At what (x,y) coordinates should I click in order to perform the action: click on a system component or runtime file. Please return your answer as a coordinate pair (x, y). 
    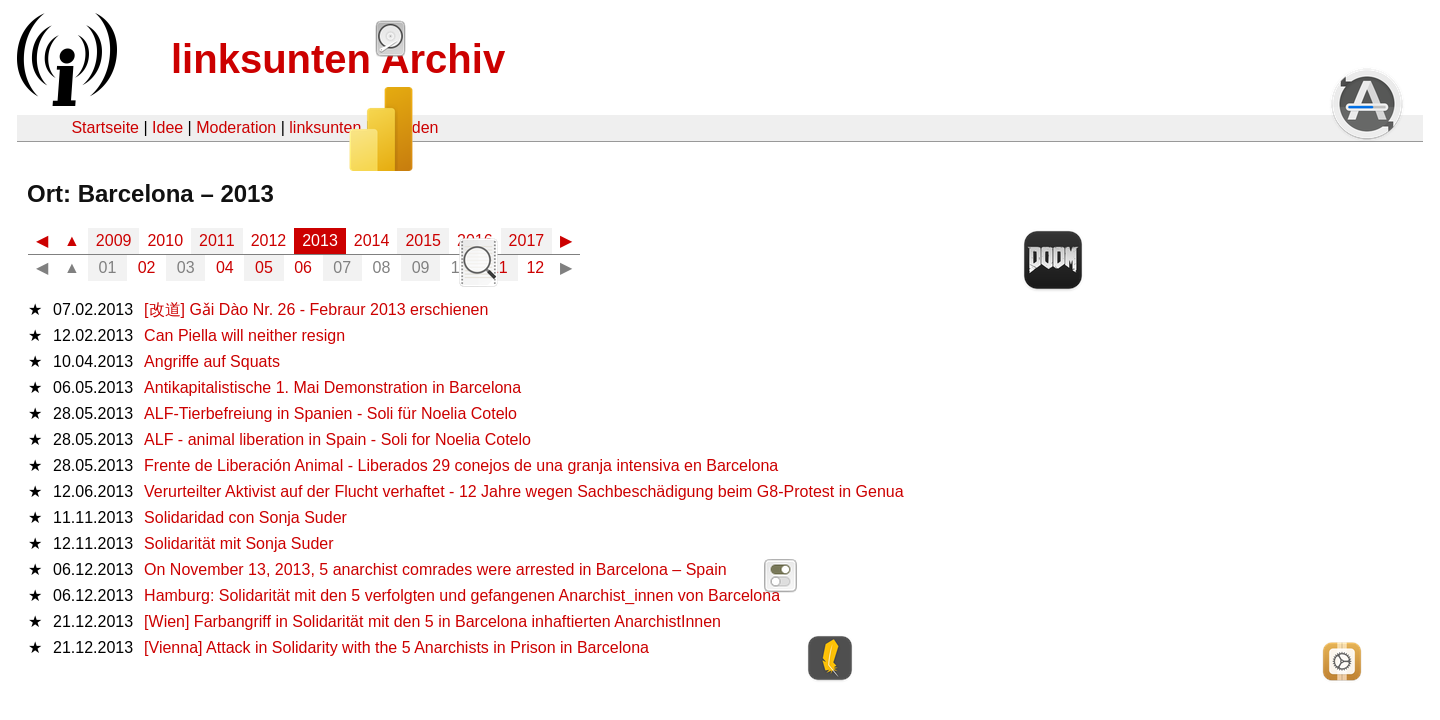
    Looking at the image, I should click on (1342, 662).